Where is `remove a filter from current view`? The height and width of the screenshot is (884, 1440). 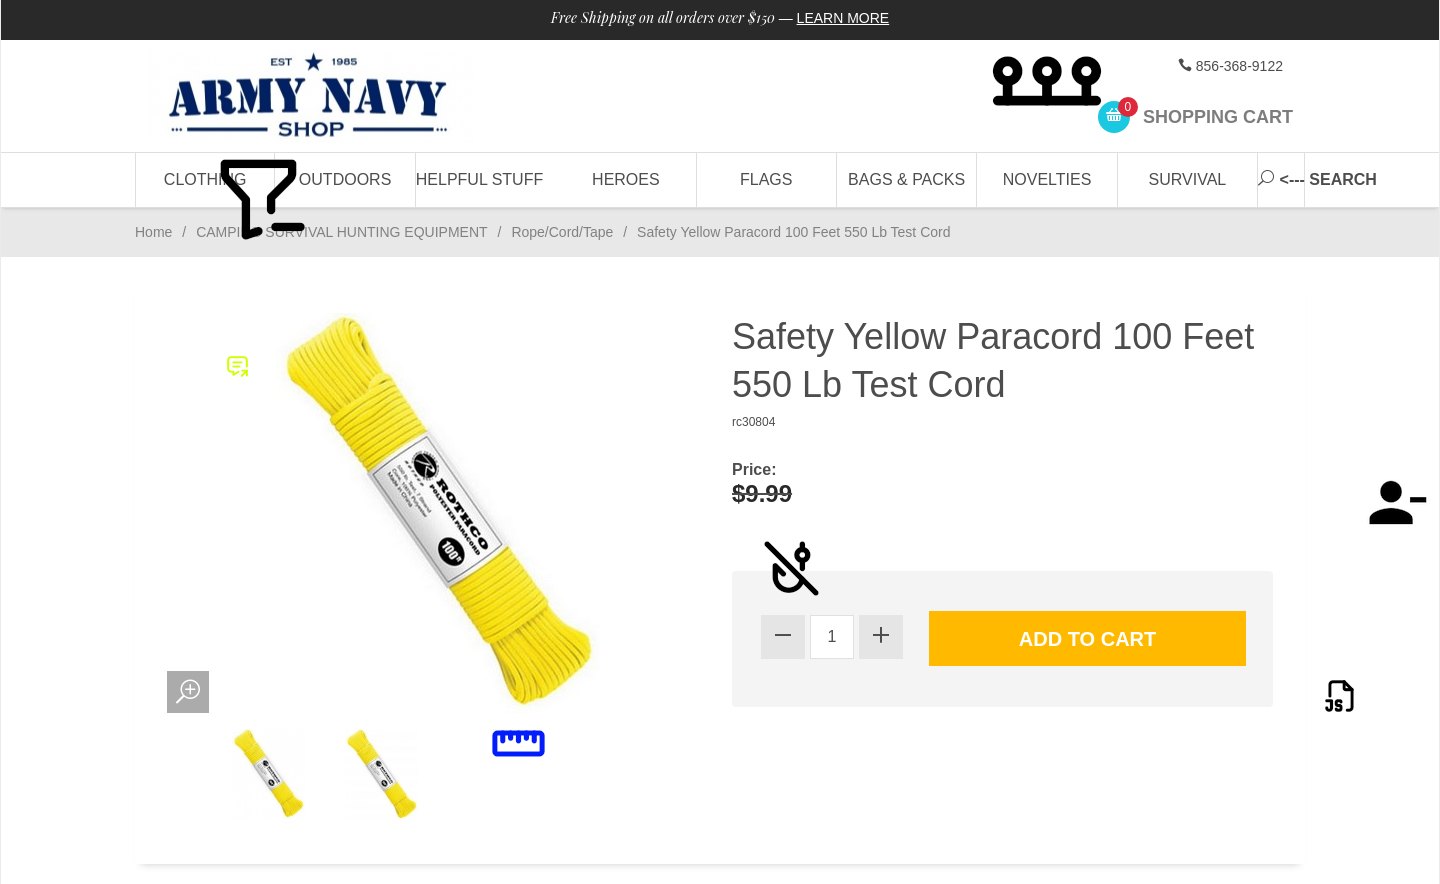 remove a filter from current view is located at coordinates (258, 197).